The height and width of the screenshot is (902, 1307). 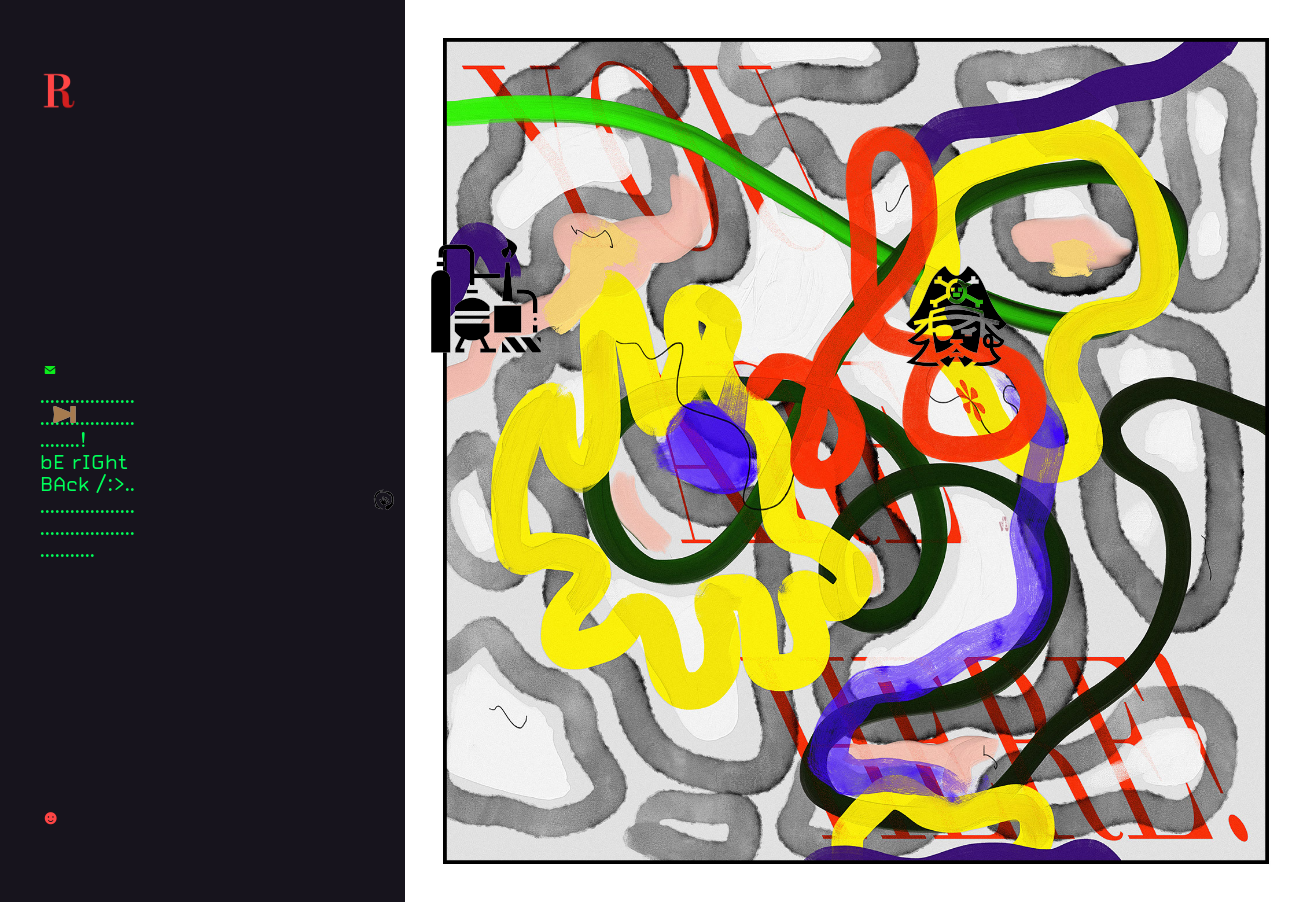 I want to click on select pirate captain character or avatar, so click(x=956, y=316).